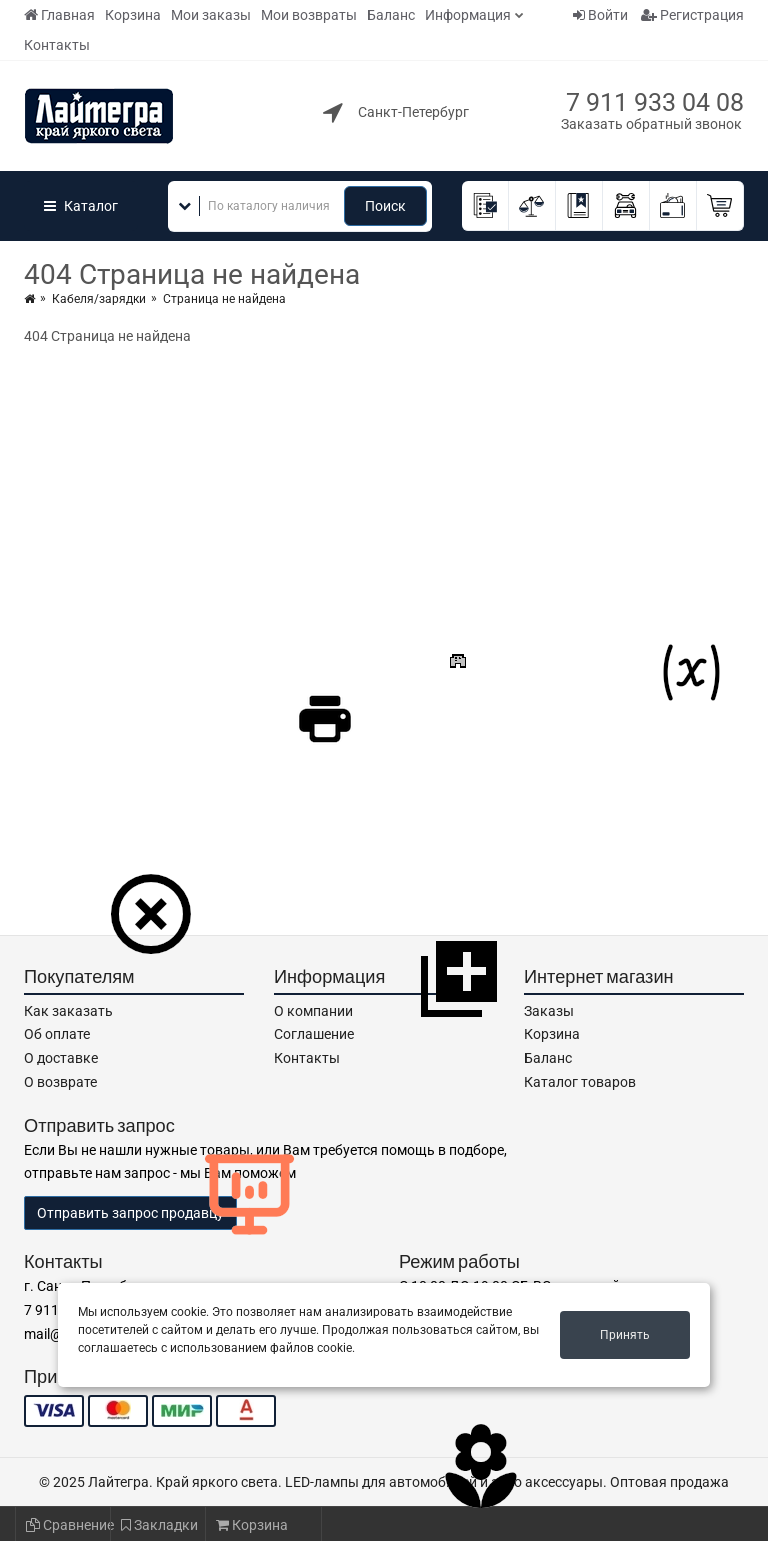 Image resolution: width=768 pixels, height=1541 pixels. I want to click on close or dismiss a dialog, so click(151, 914).